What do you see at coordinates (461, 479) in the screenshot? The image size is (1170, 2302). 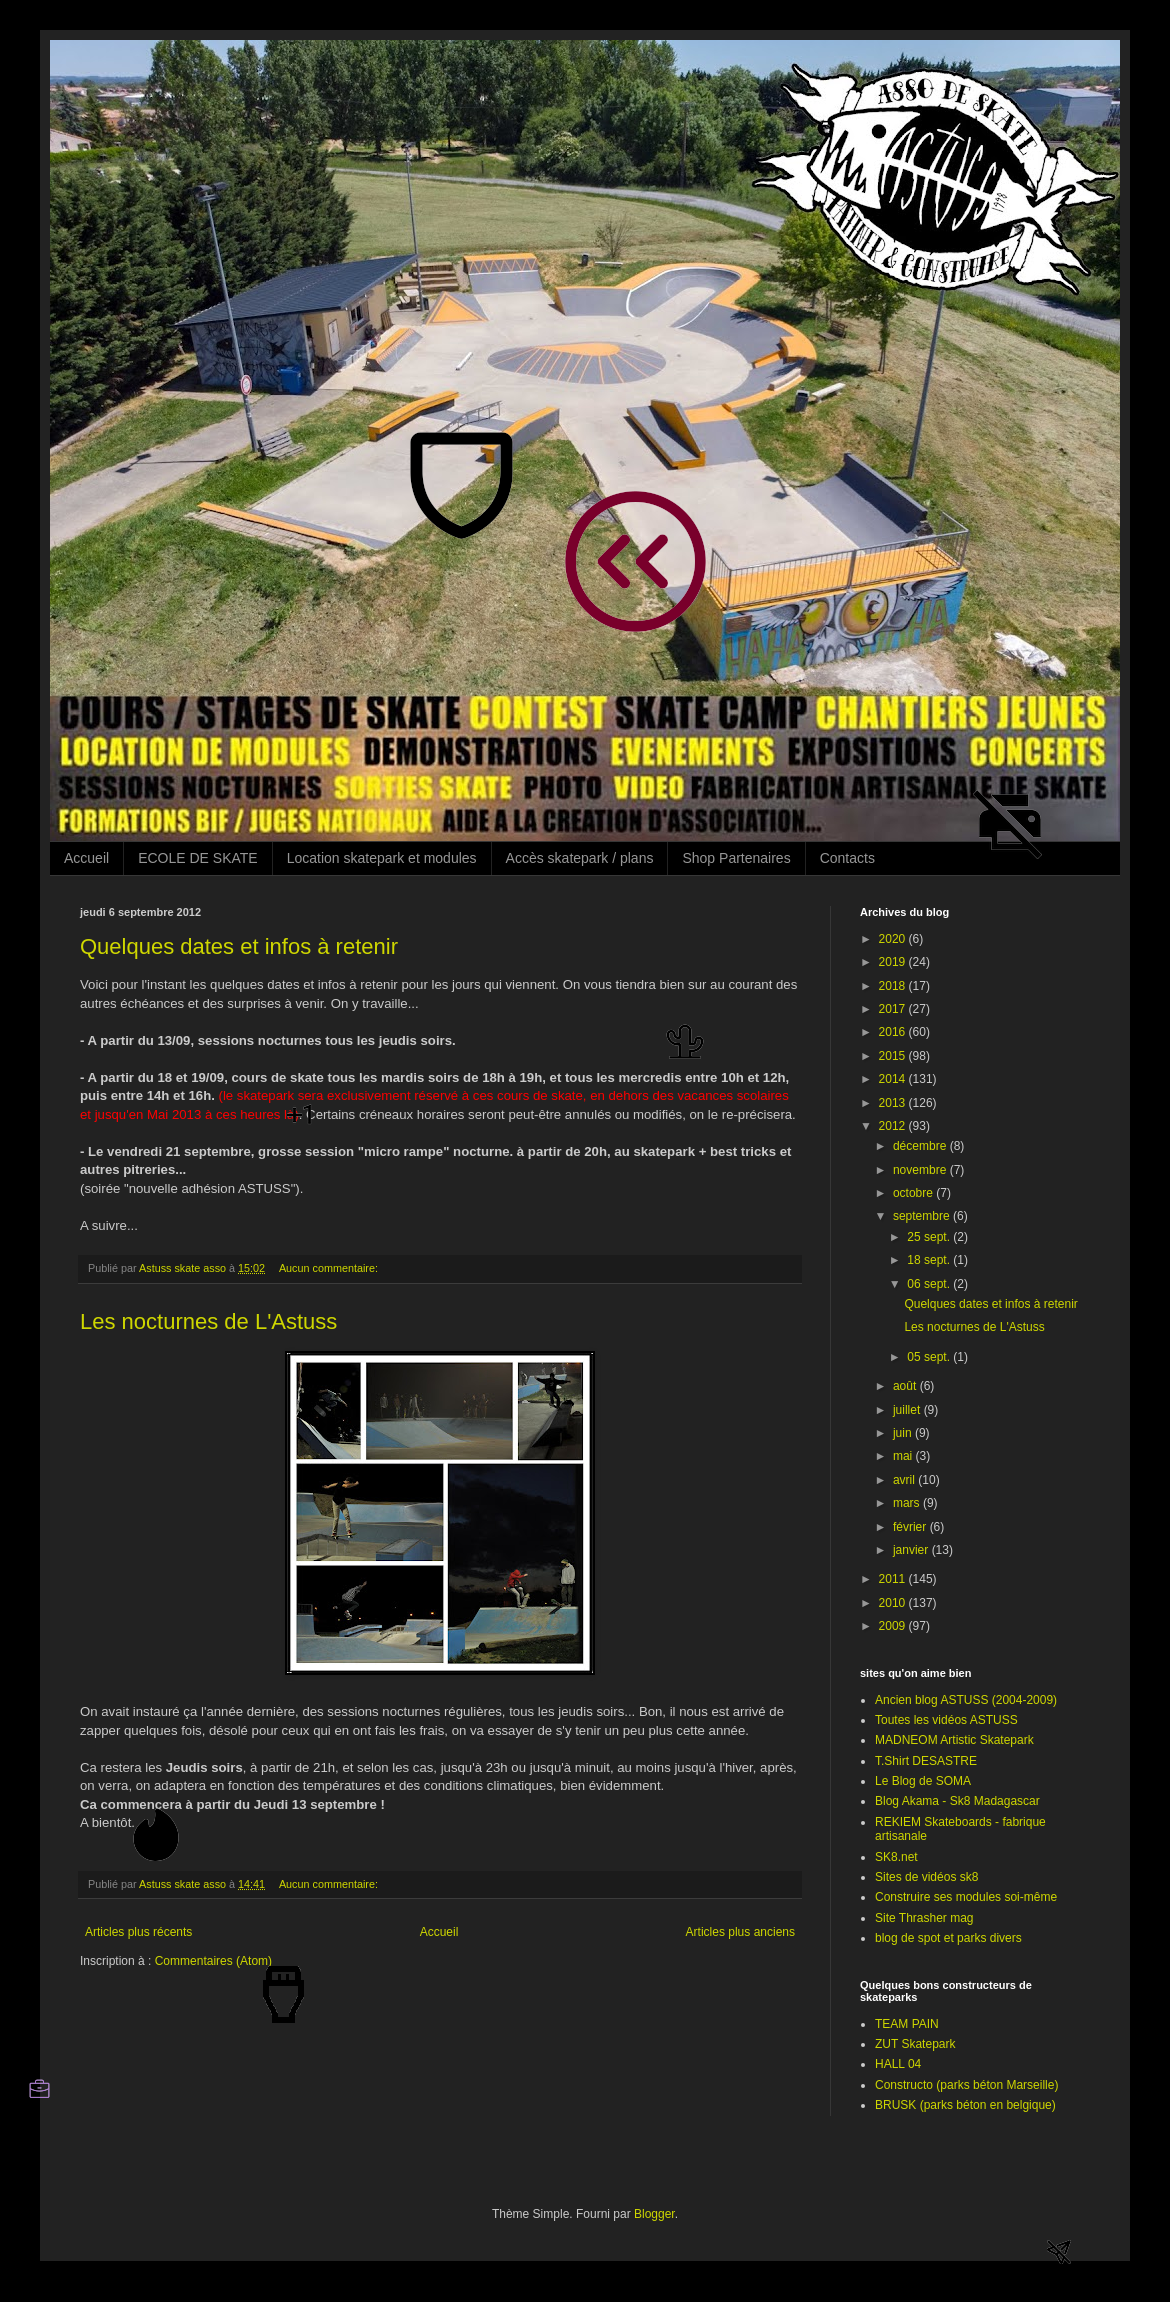 I see `access security or privacy settings` at bounding box center [461, 479].